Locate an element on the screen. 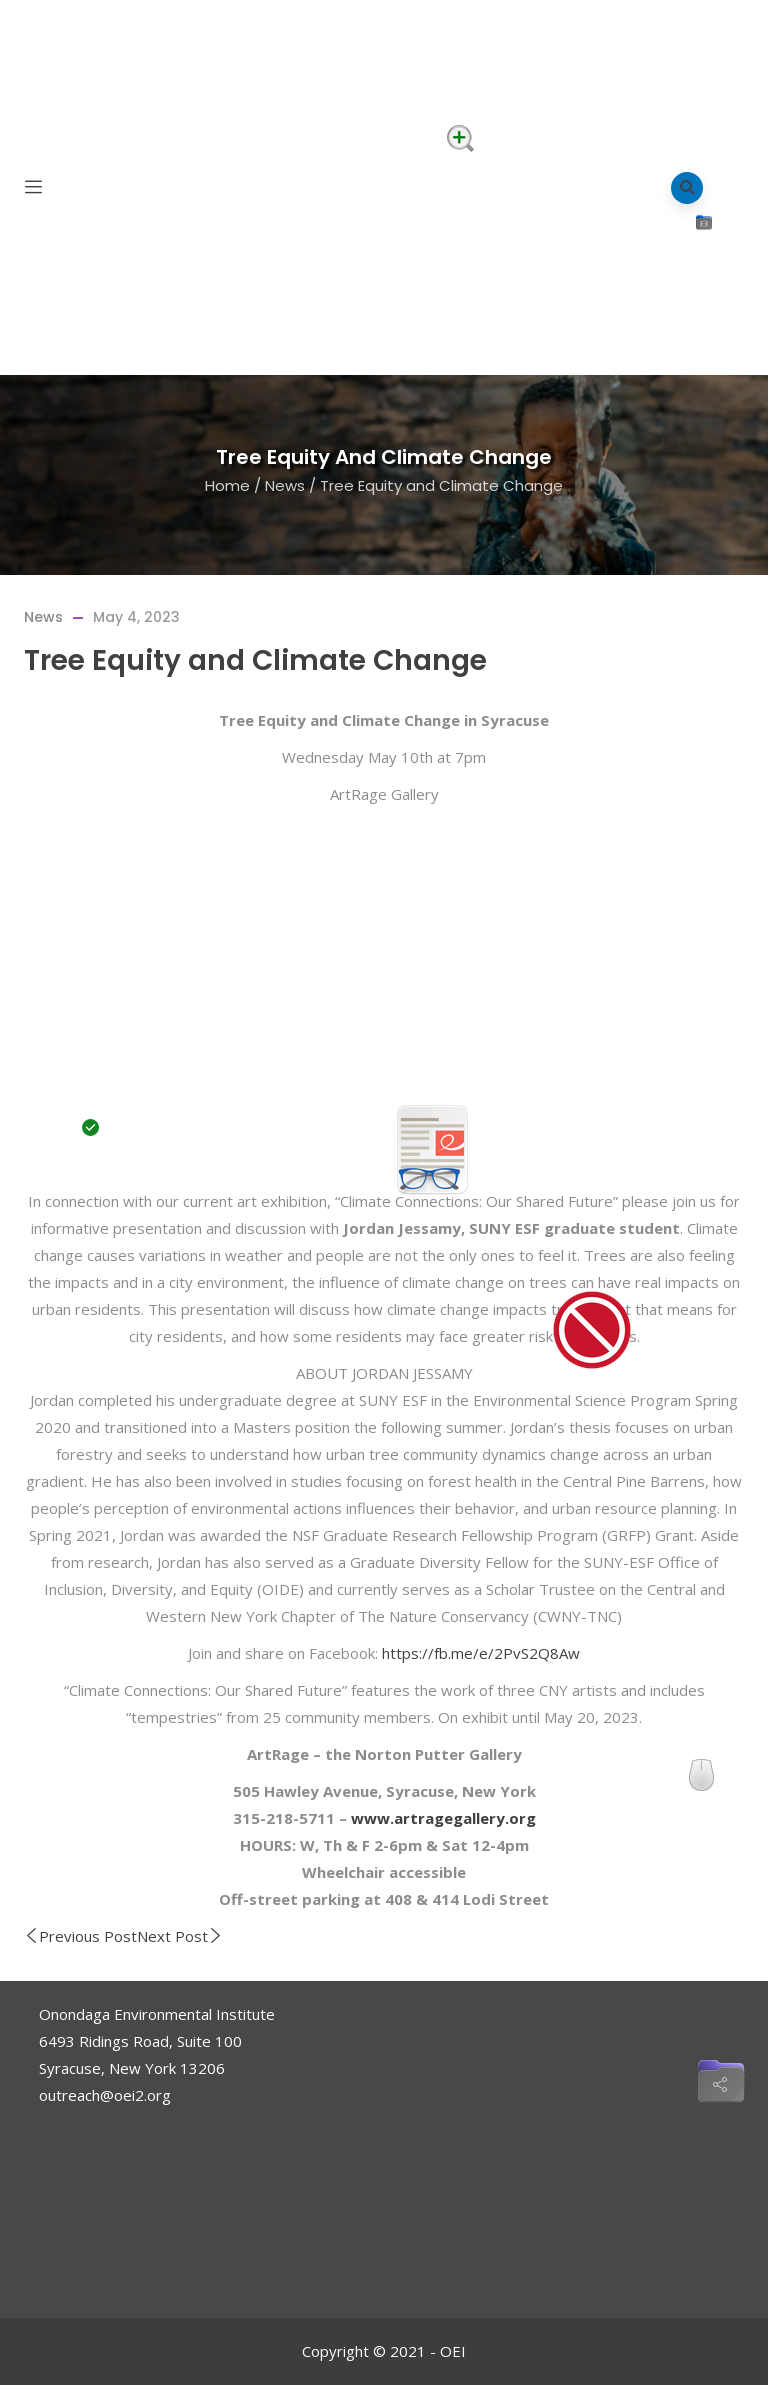  delete selected email message is located at coordinates (592, 1330).